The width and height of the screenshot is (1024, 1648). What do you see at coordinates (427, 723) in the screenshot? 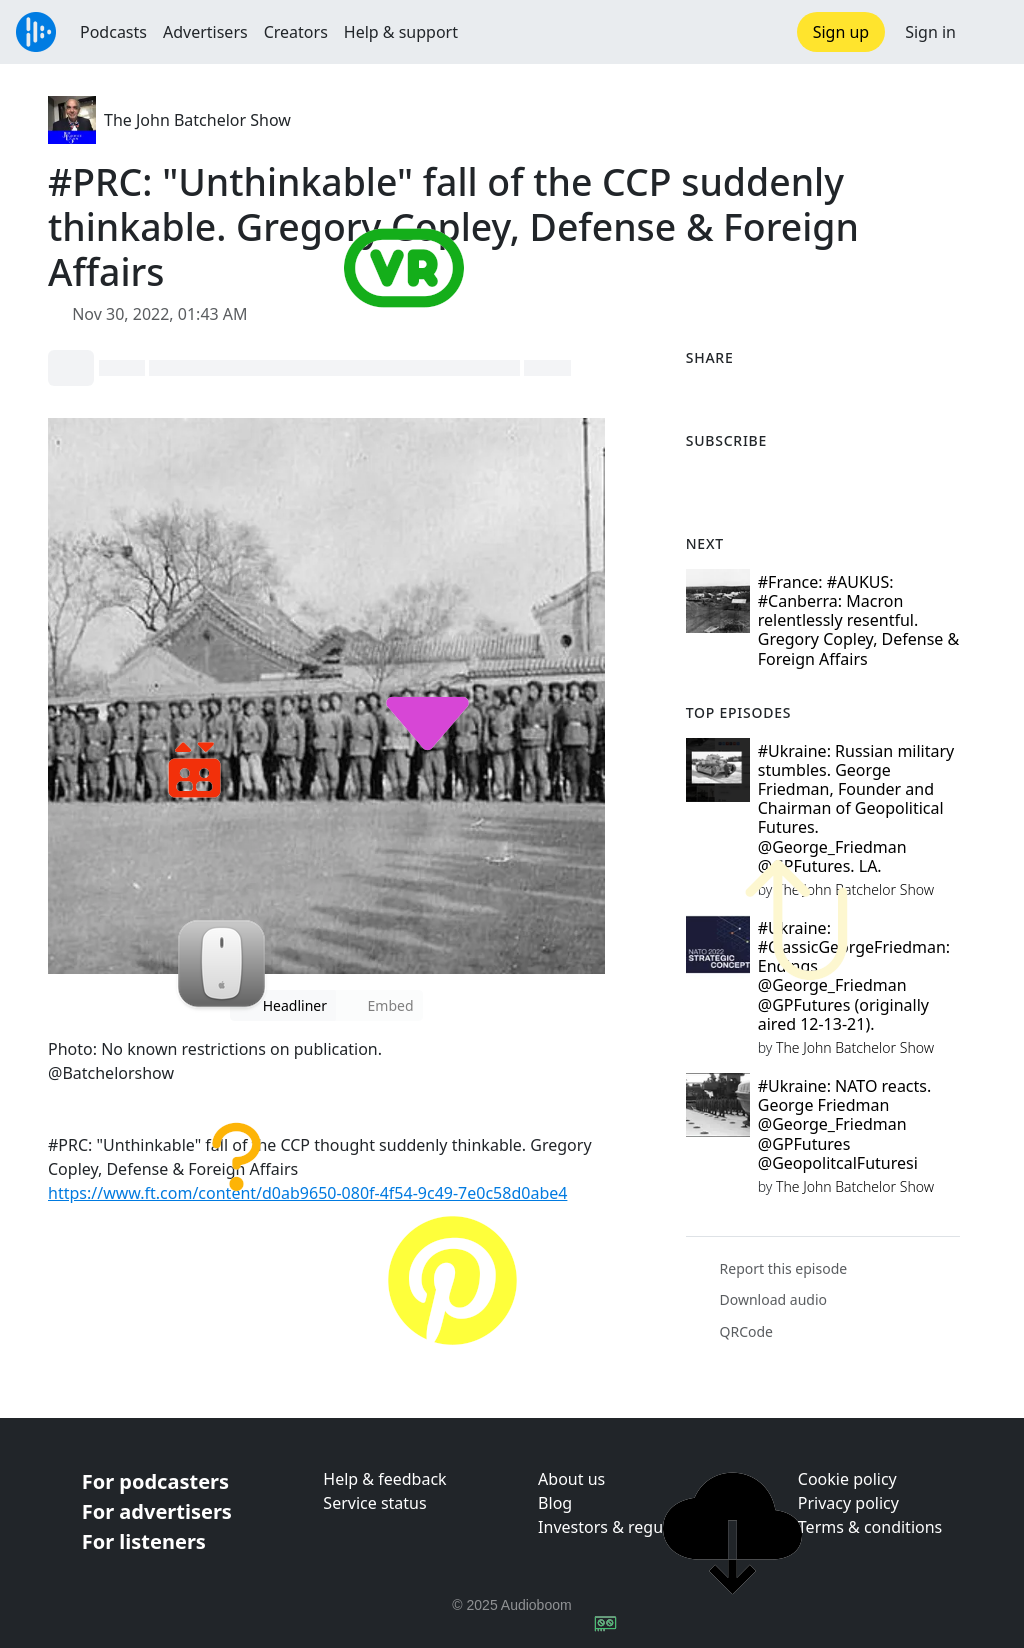
I see `expand a dropdown menu` at bounding box center [427, 723].